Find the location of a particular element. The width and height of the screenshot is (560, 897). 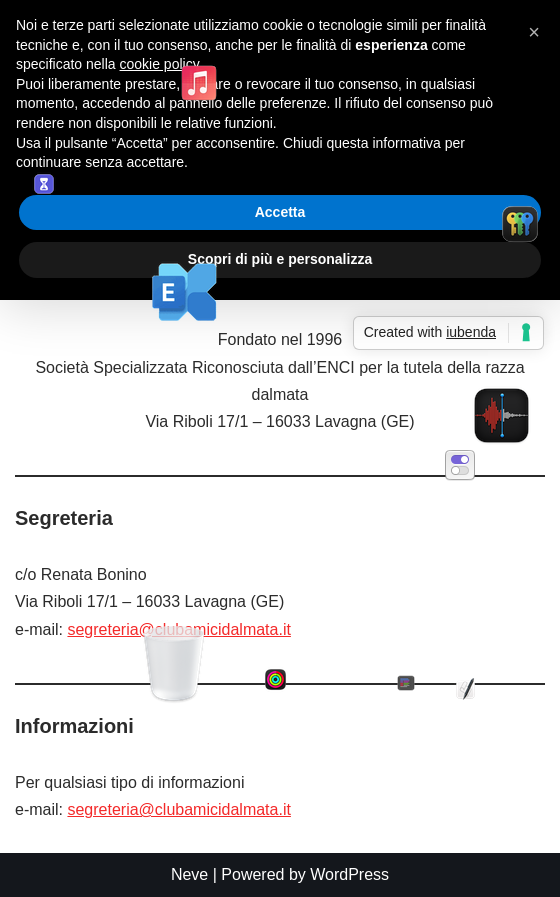

open the fitness app is located at coordinates (275, 679).